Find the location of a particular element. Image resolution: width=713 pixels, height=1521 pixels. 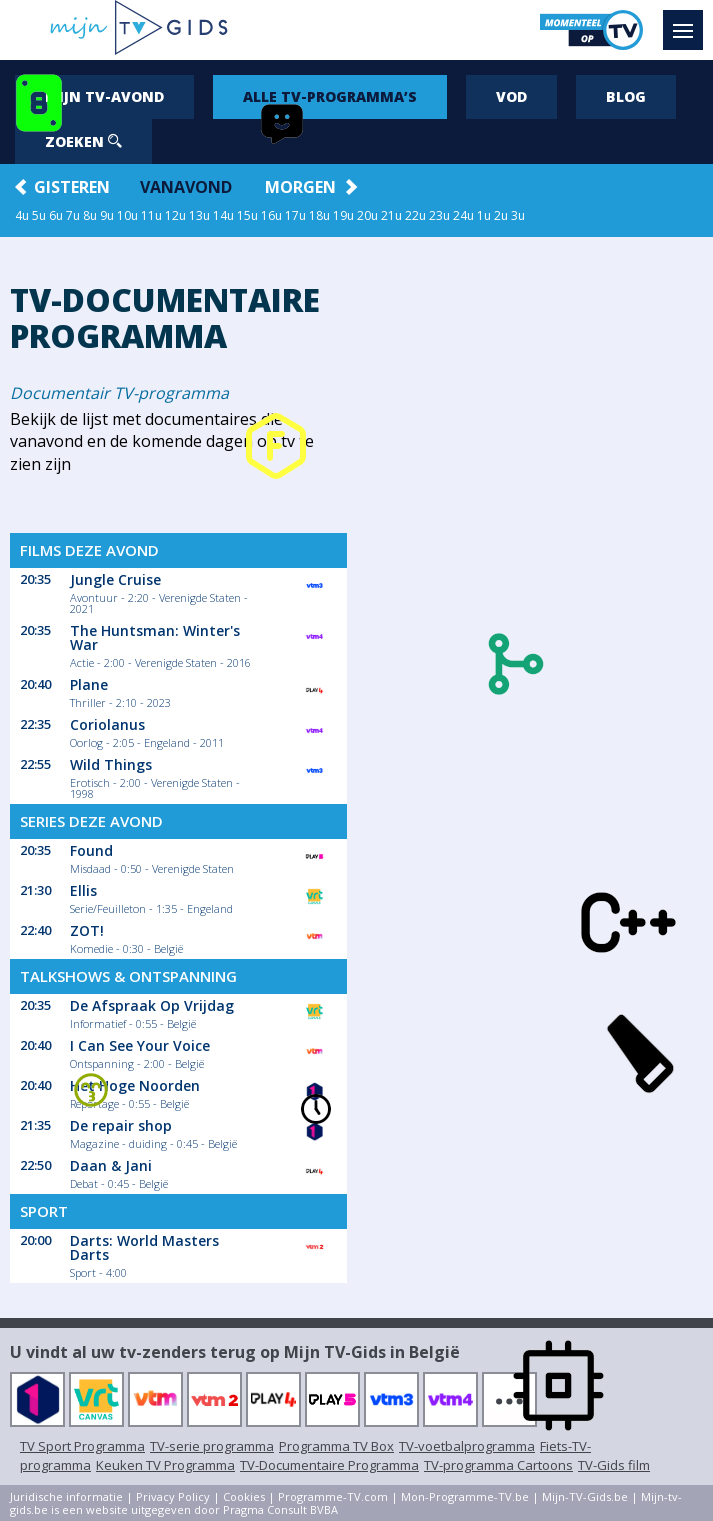

play the 8 card in a card game is located at coordinates (39, 103).